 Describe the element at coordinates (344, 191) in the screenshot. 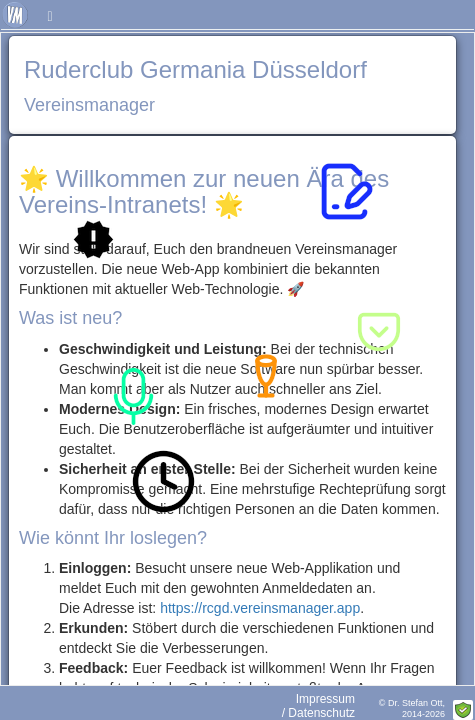

I see `edit document` at that location.